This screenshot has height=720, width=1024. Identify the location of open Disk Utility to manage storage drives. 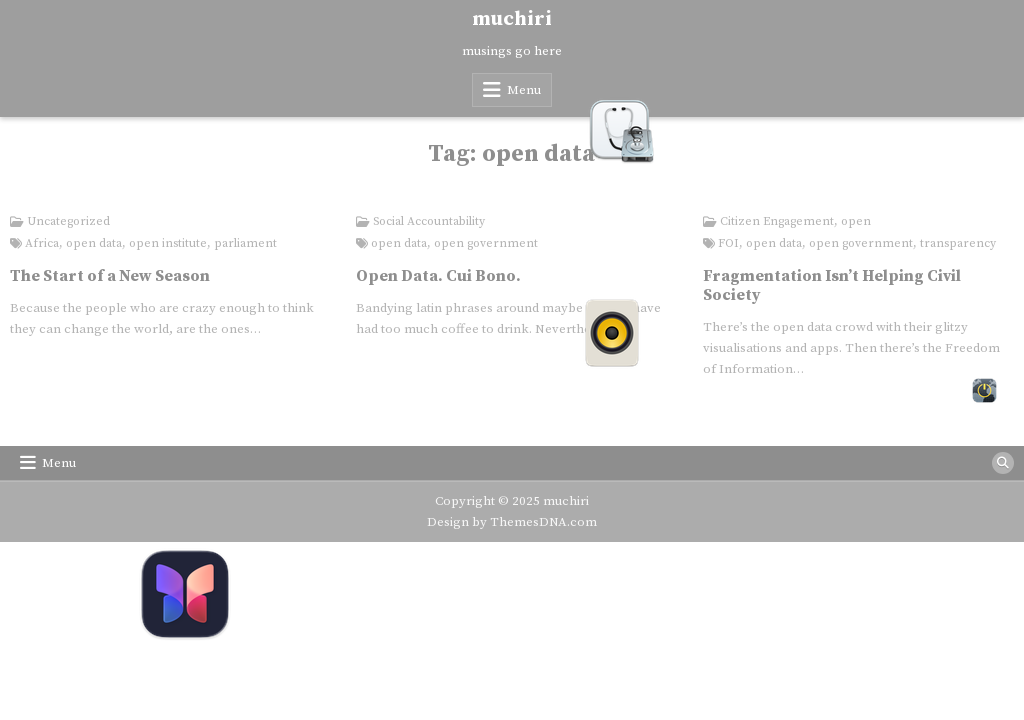
(619, 129).